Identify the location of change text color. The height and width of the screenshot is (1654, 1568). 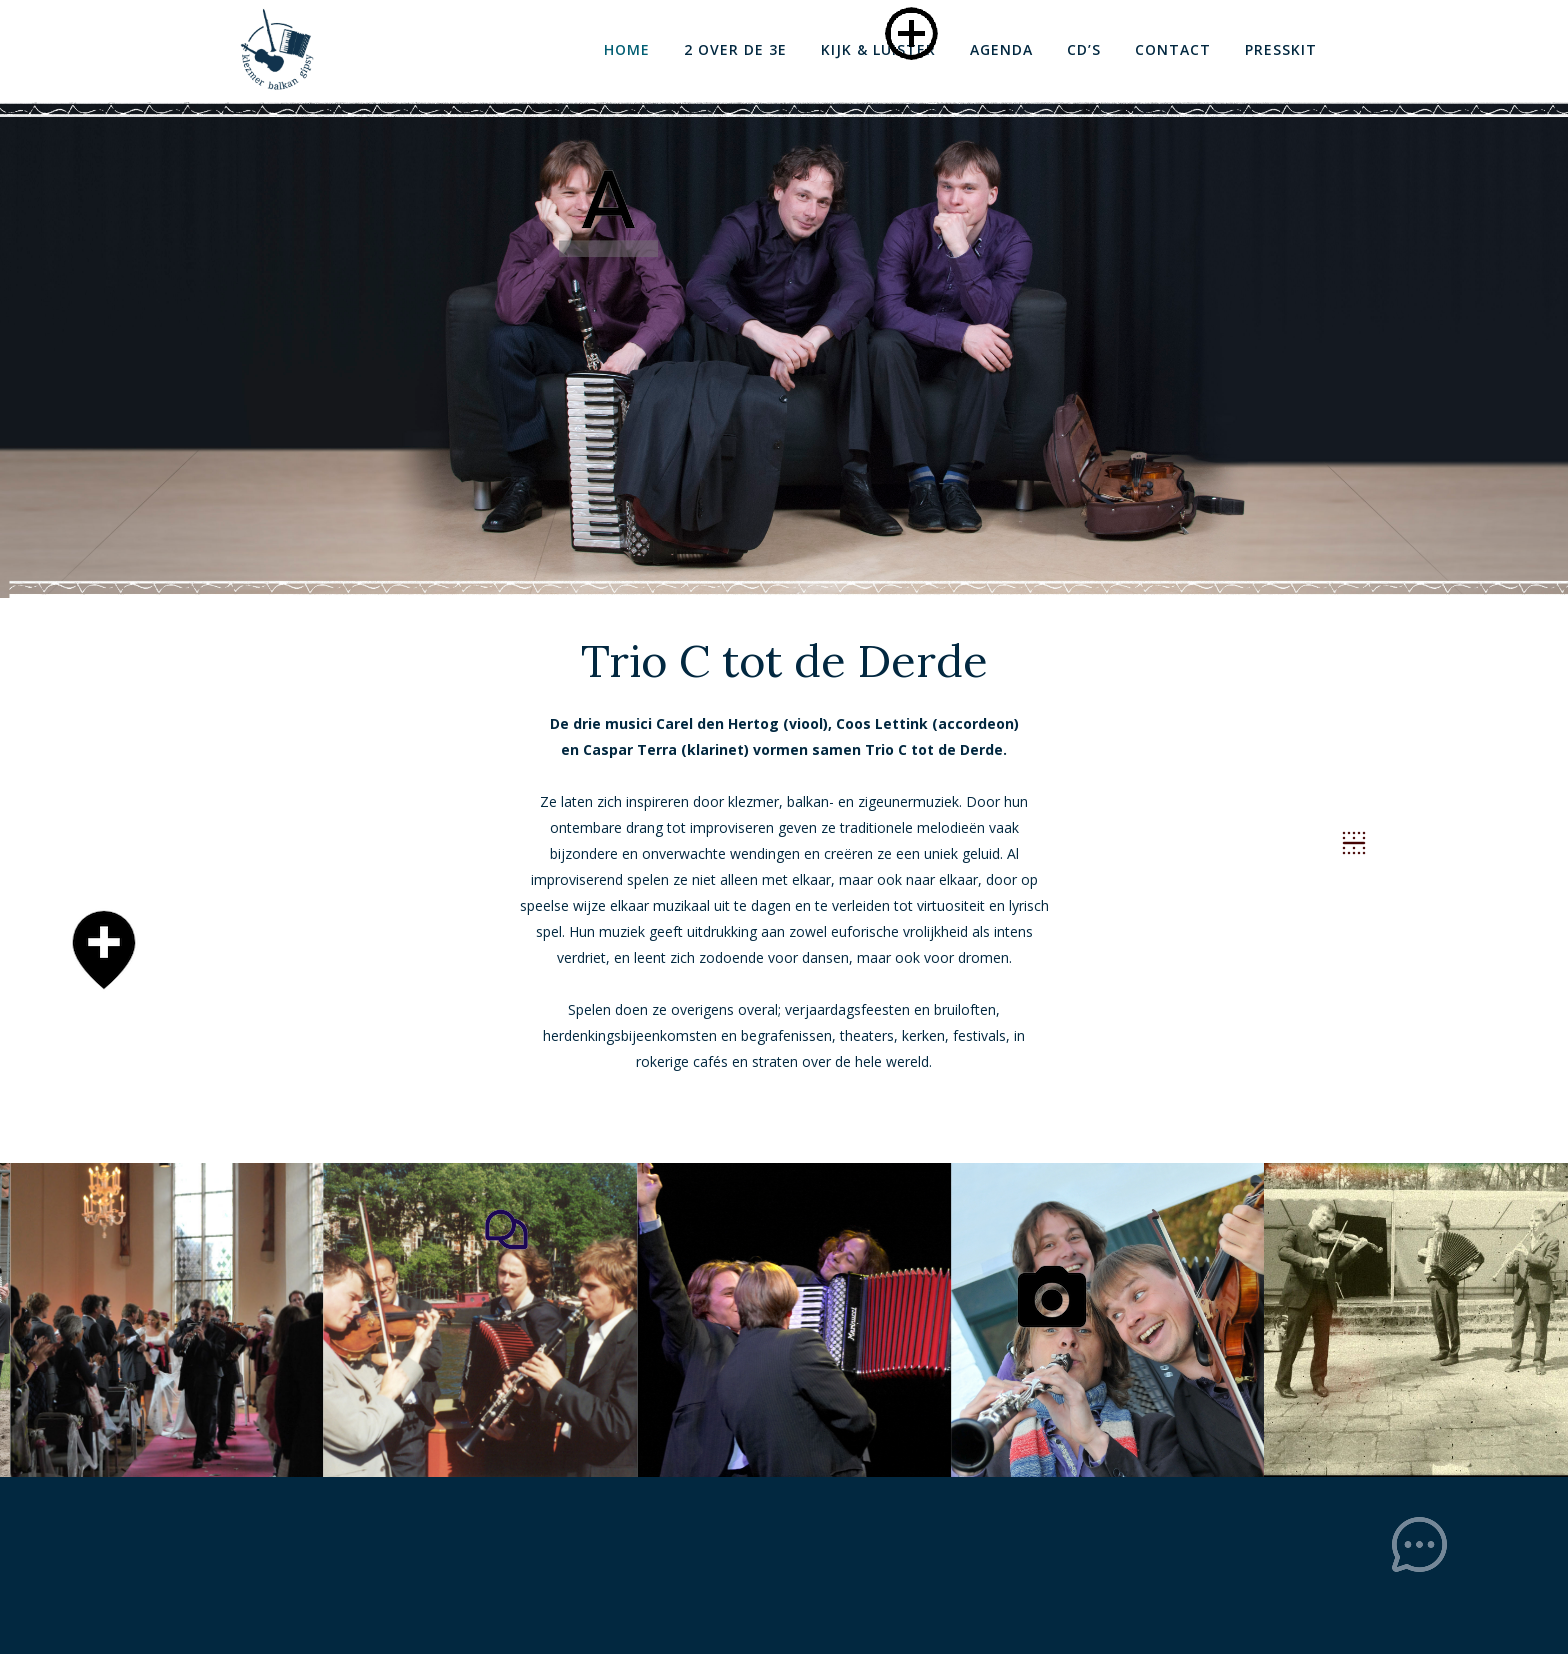
(608, 207).